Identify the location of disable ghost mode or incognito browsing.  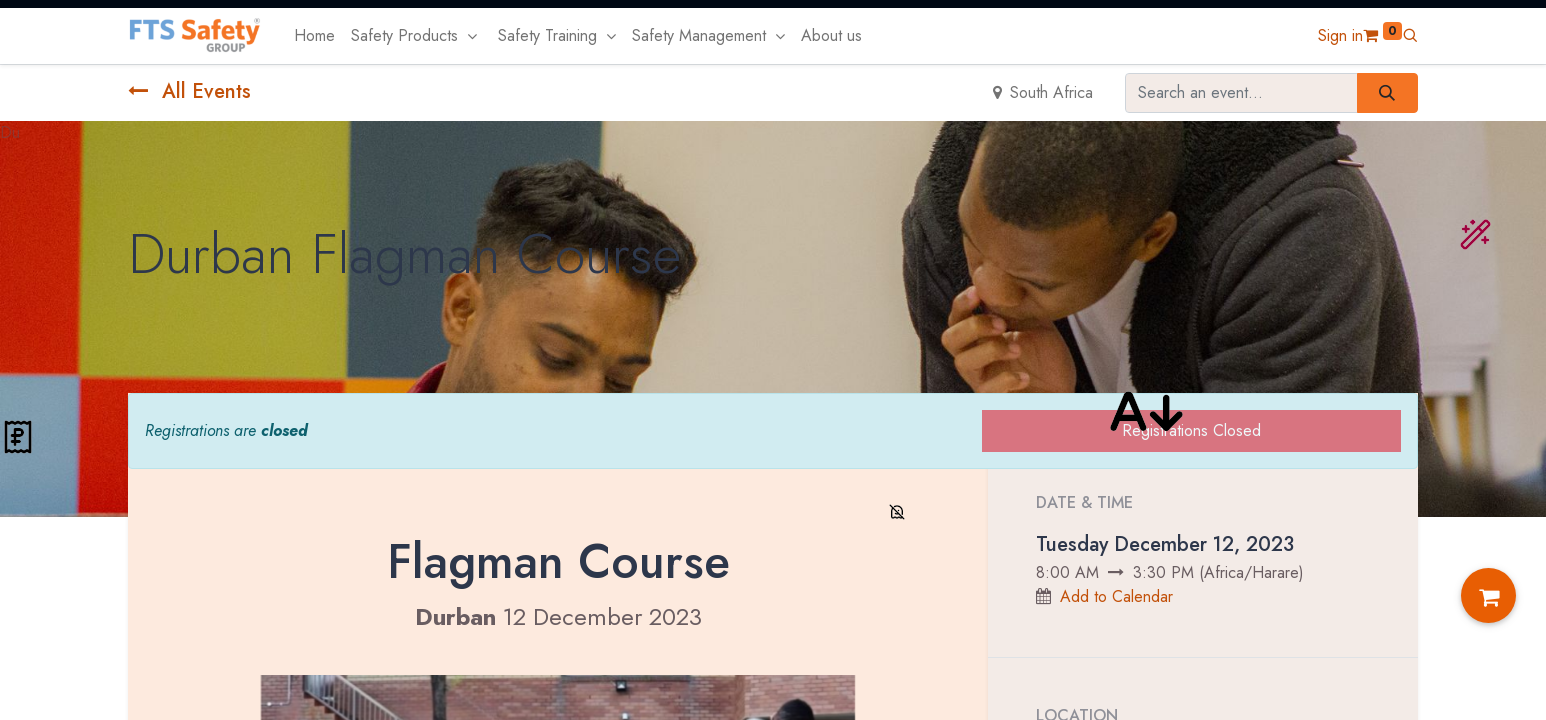
(897, 512).